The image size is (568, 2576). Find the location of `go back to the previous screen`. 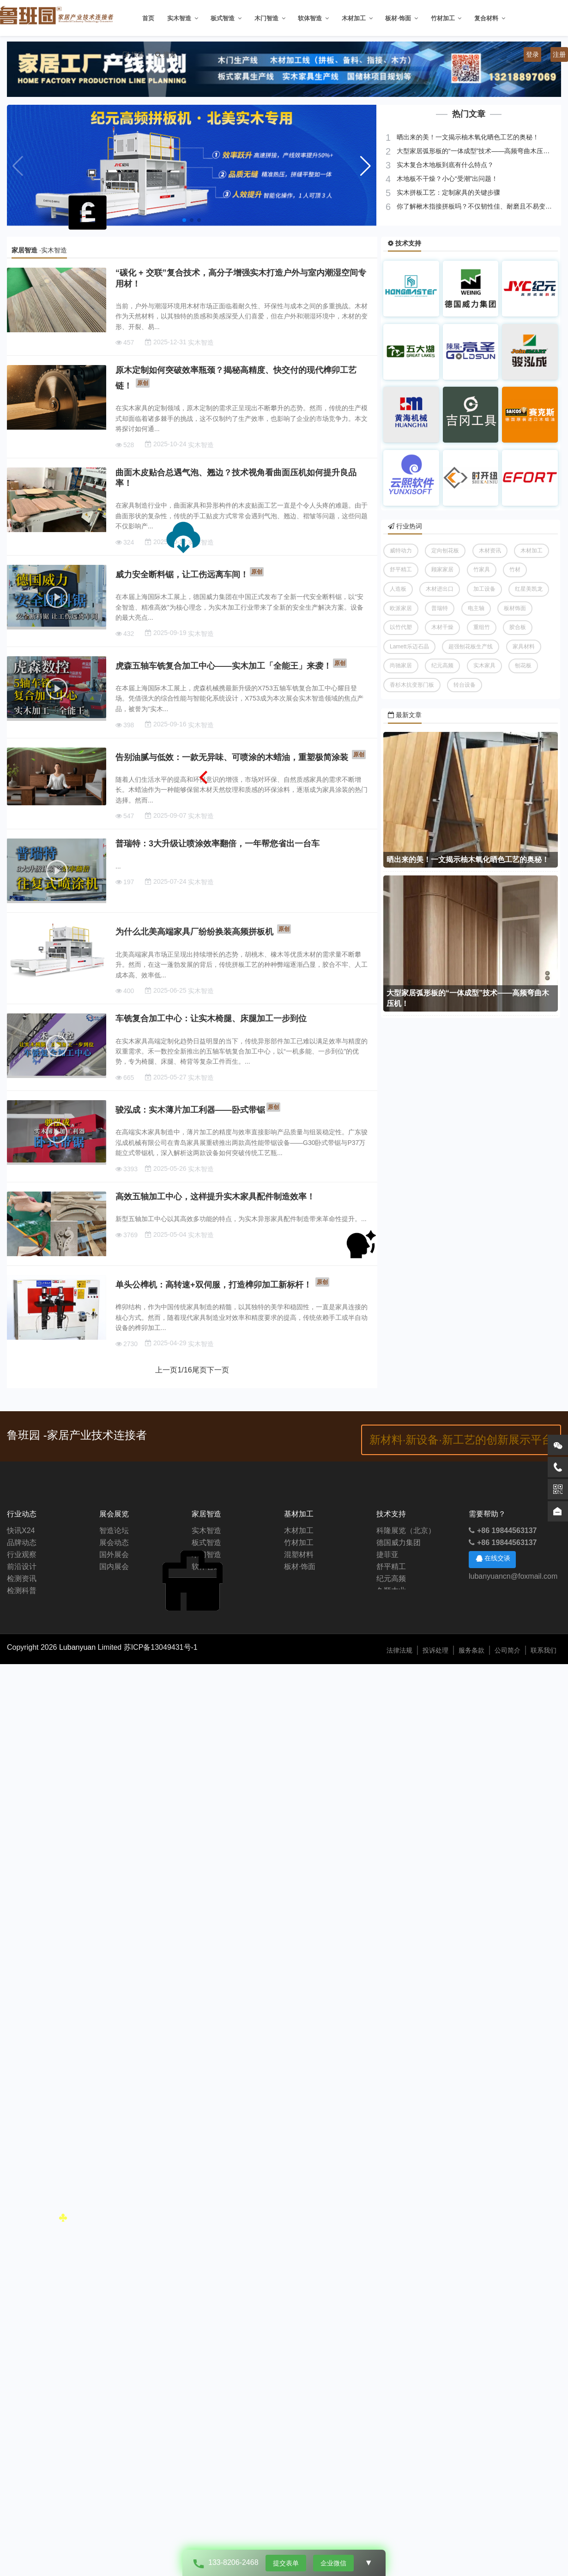

go back to the previous screen is located at coordinates (203, 777).